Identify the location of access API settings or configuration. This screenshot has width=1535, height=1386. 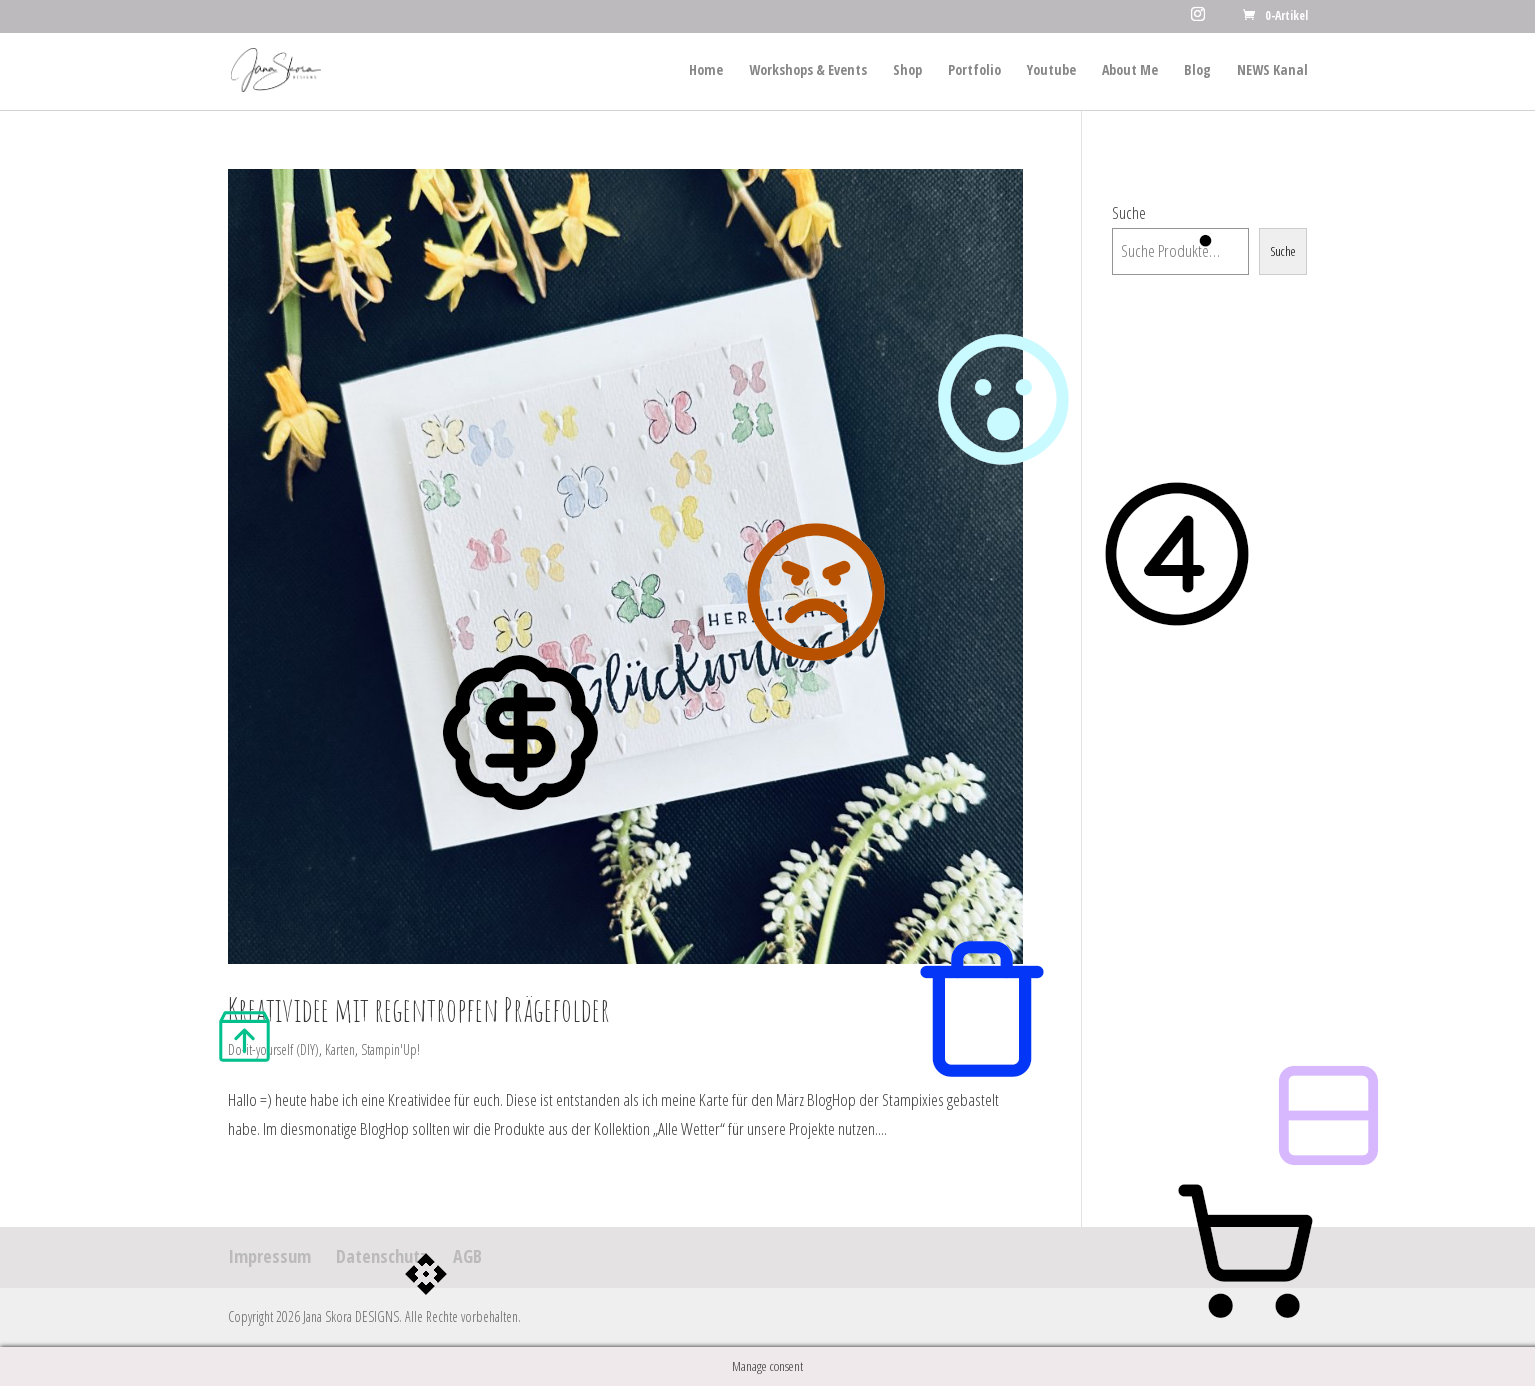
(426, 1274).